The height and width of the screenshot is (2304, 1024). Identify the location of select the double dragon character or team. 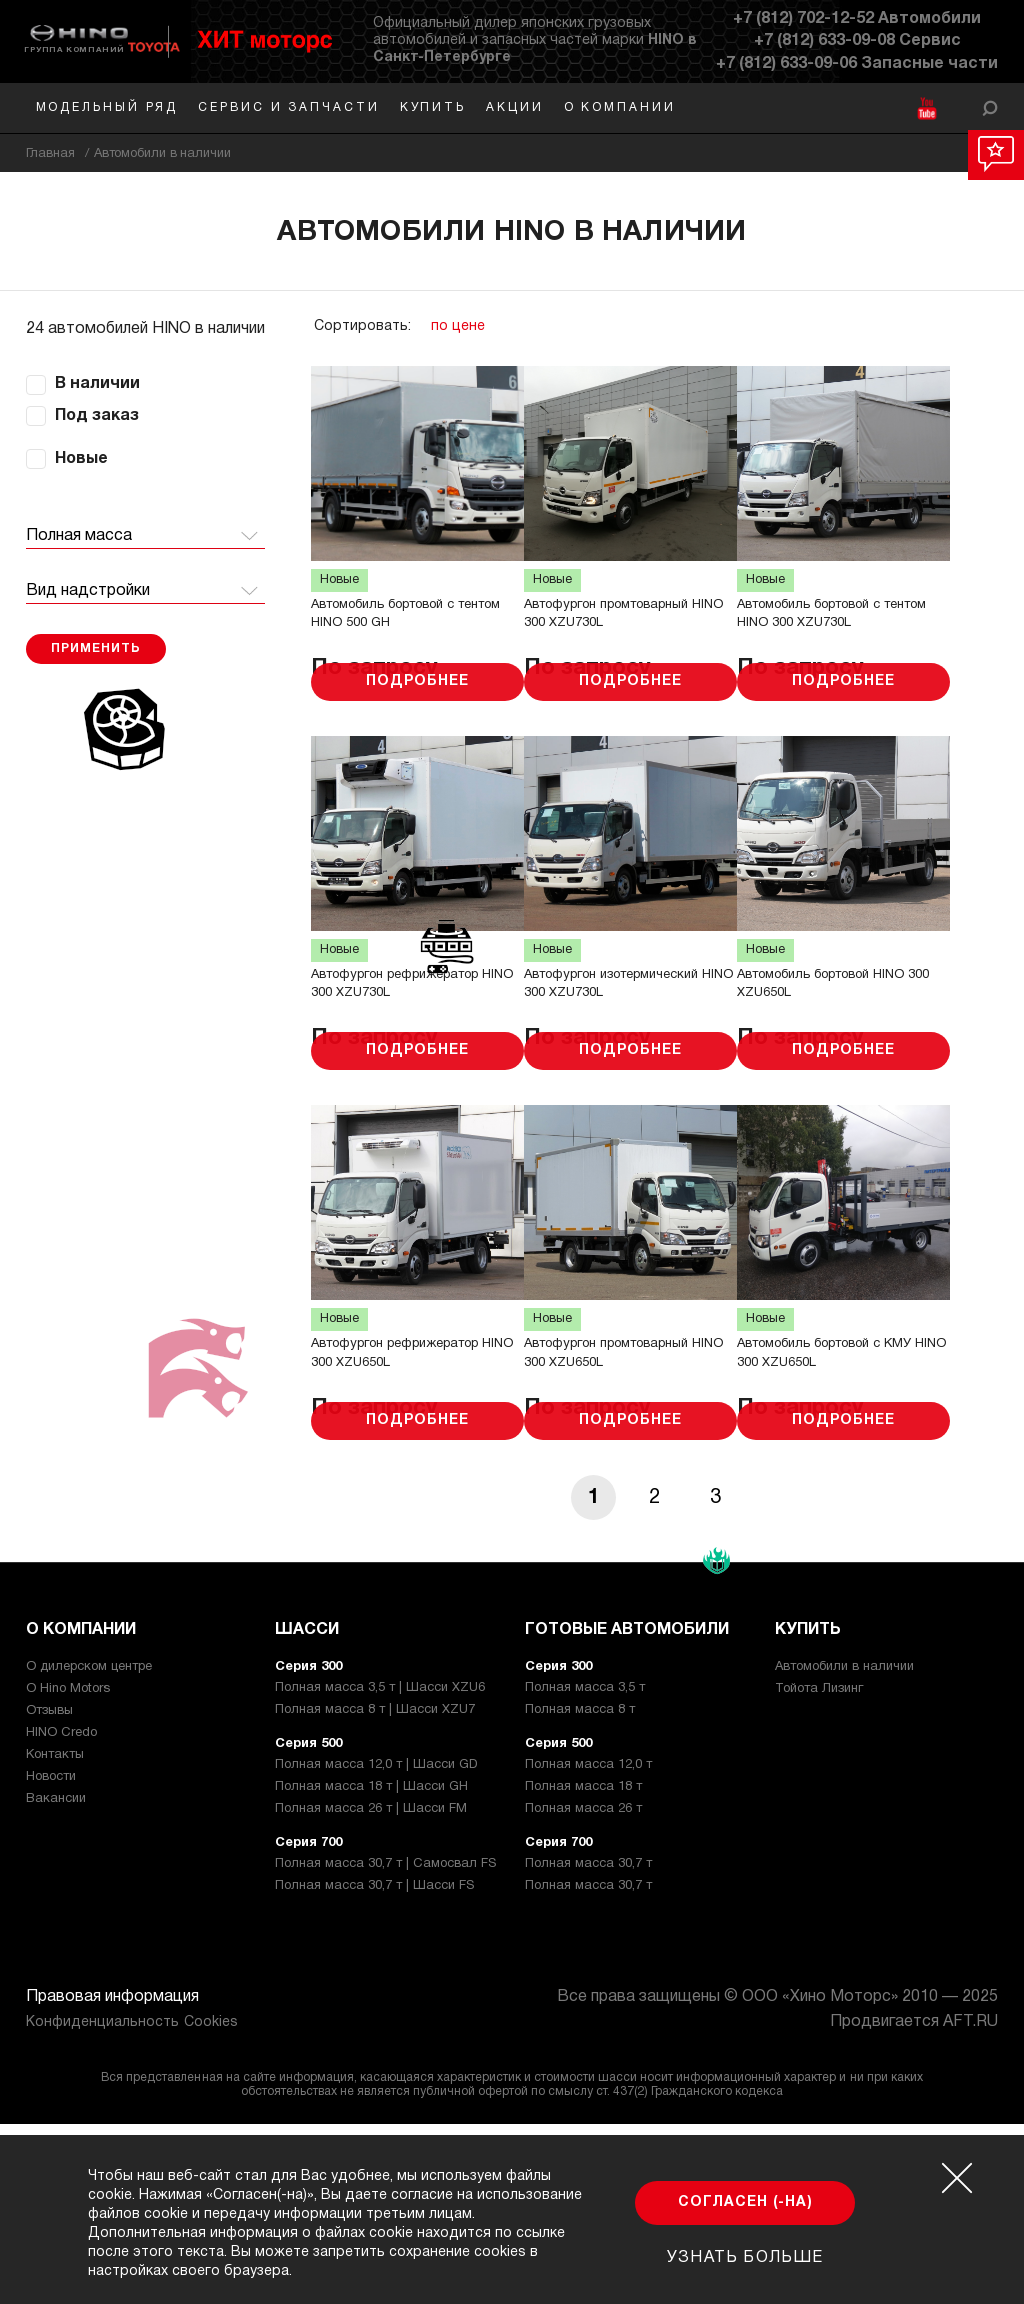
(198, 1368).